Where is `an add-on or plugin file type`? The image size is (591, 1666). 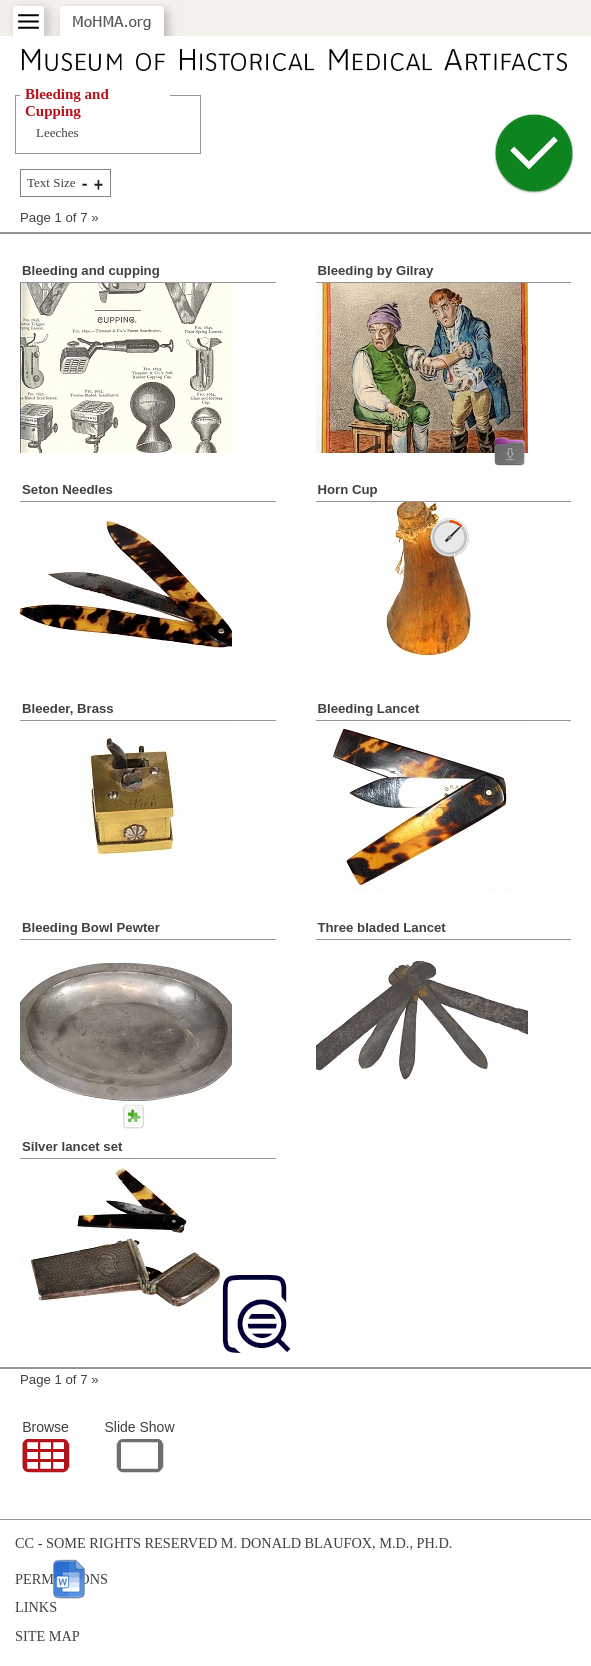 an add-on or plugin file type is located at coordinates (133, 1116).